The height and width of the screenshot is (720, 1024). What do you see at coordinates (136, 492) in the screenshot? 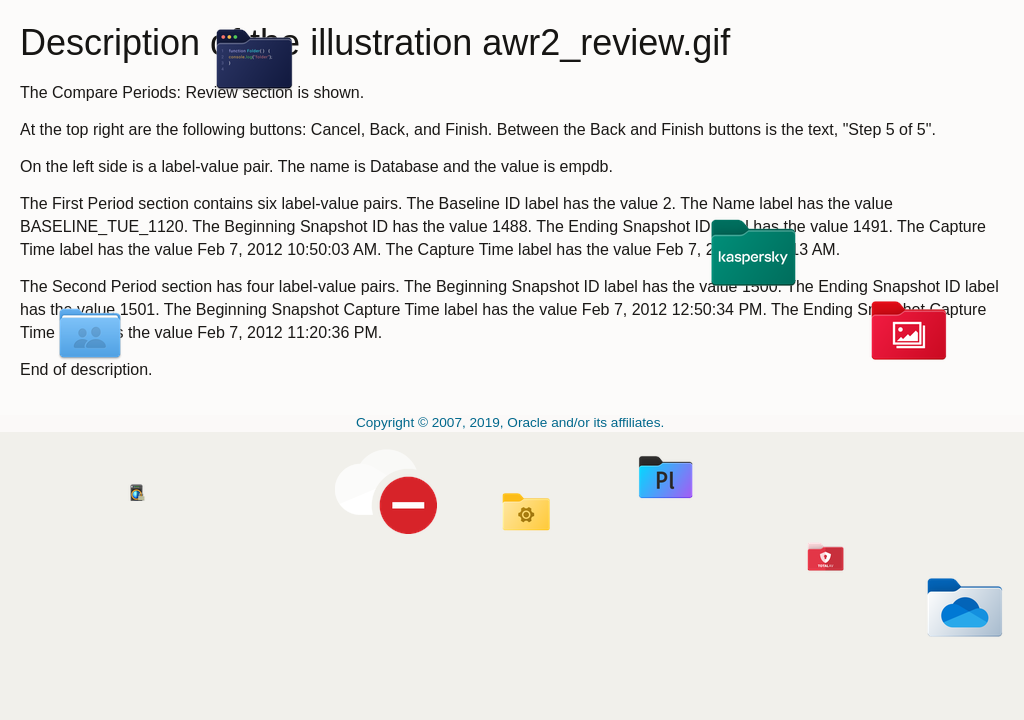
I see `indicates a locked RAID 1 storage array` at bounding box center [136, 492].